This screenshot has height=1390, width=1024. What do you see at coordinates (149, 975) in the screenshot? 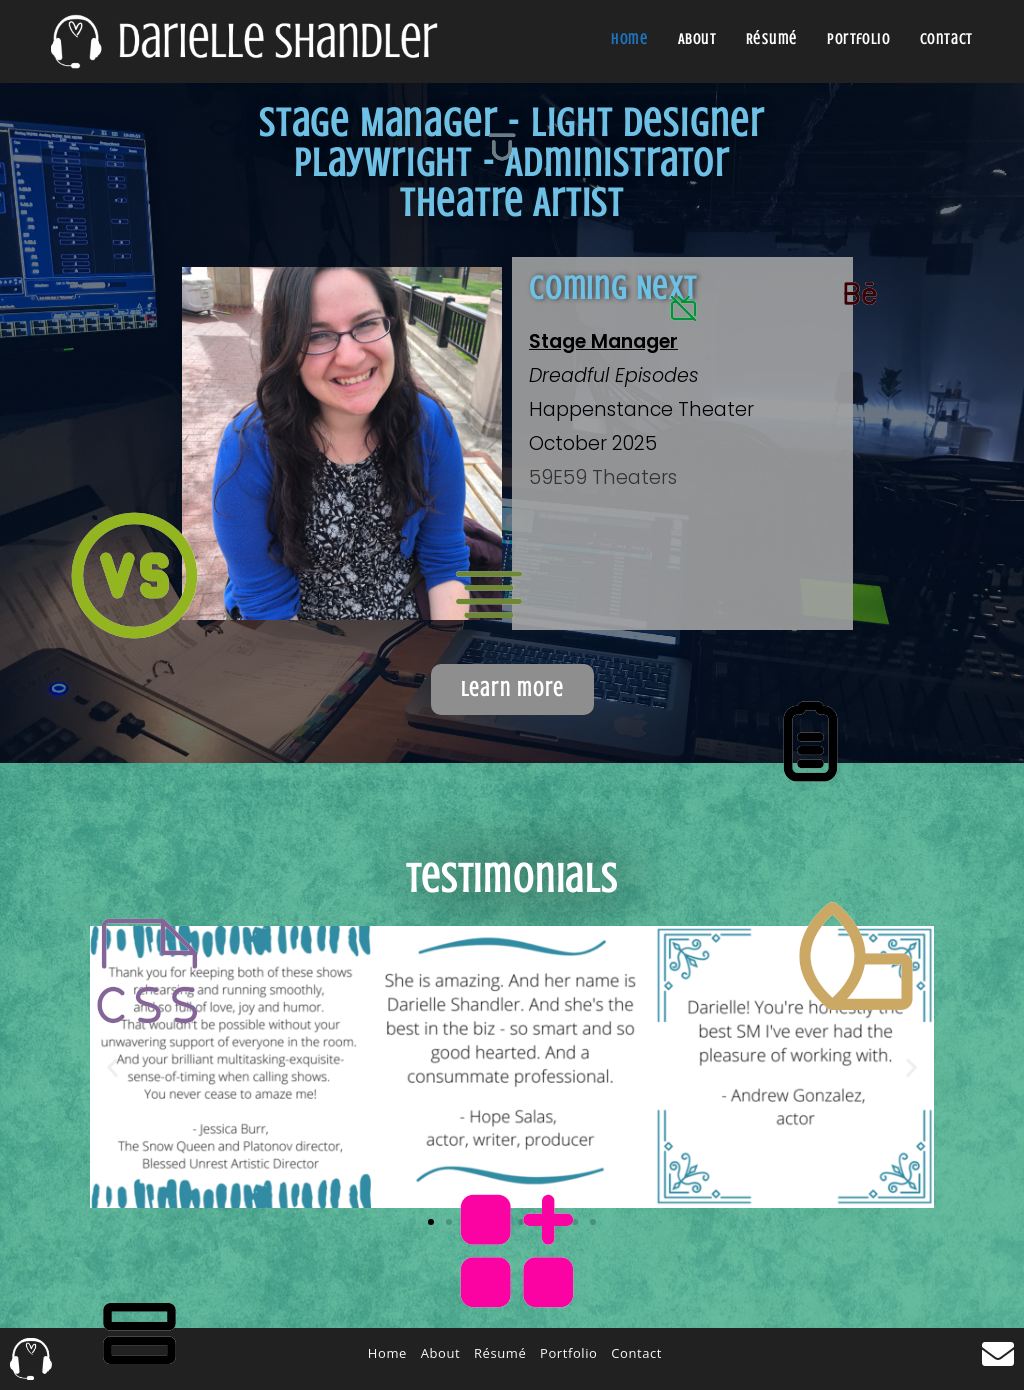
I see `view or open a CSS stylesheet file` at bounding box center [149, 975].